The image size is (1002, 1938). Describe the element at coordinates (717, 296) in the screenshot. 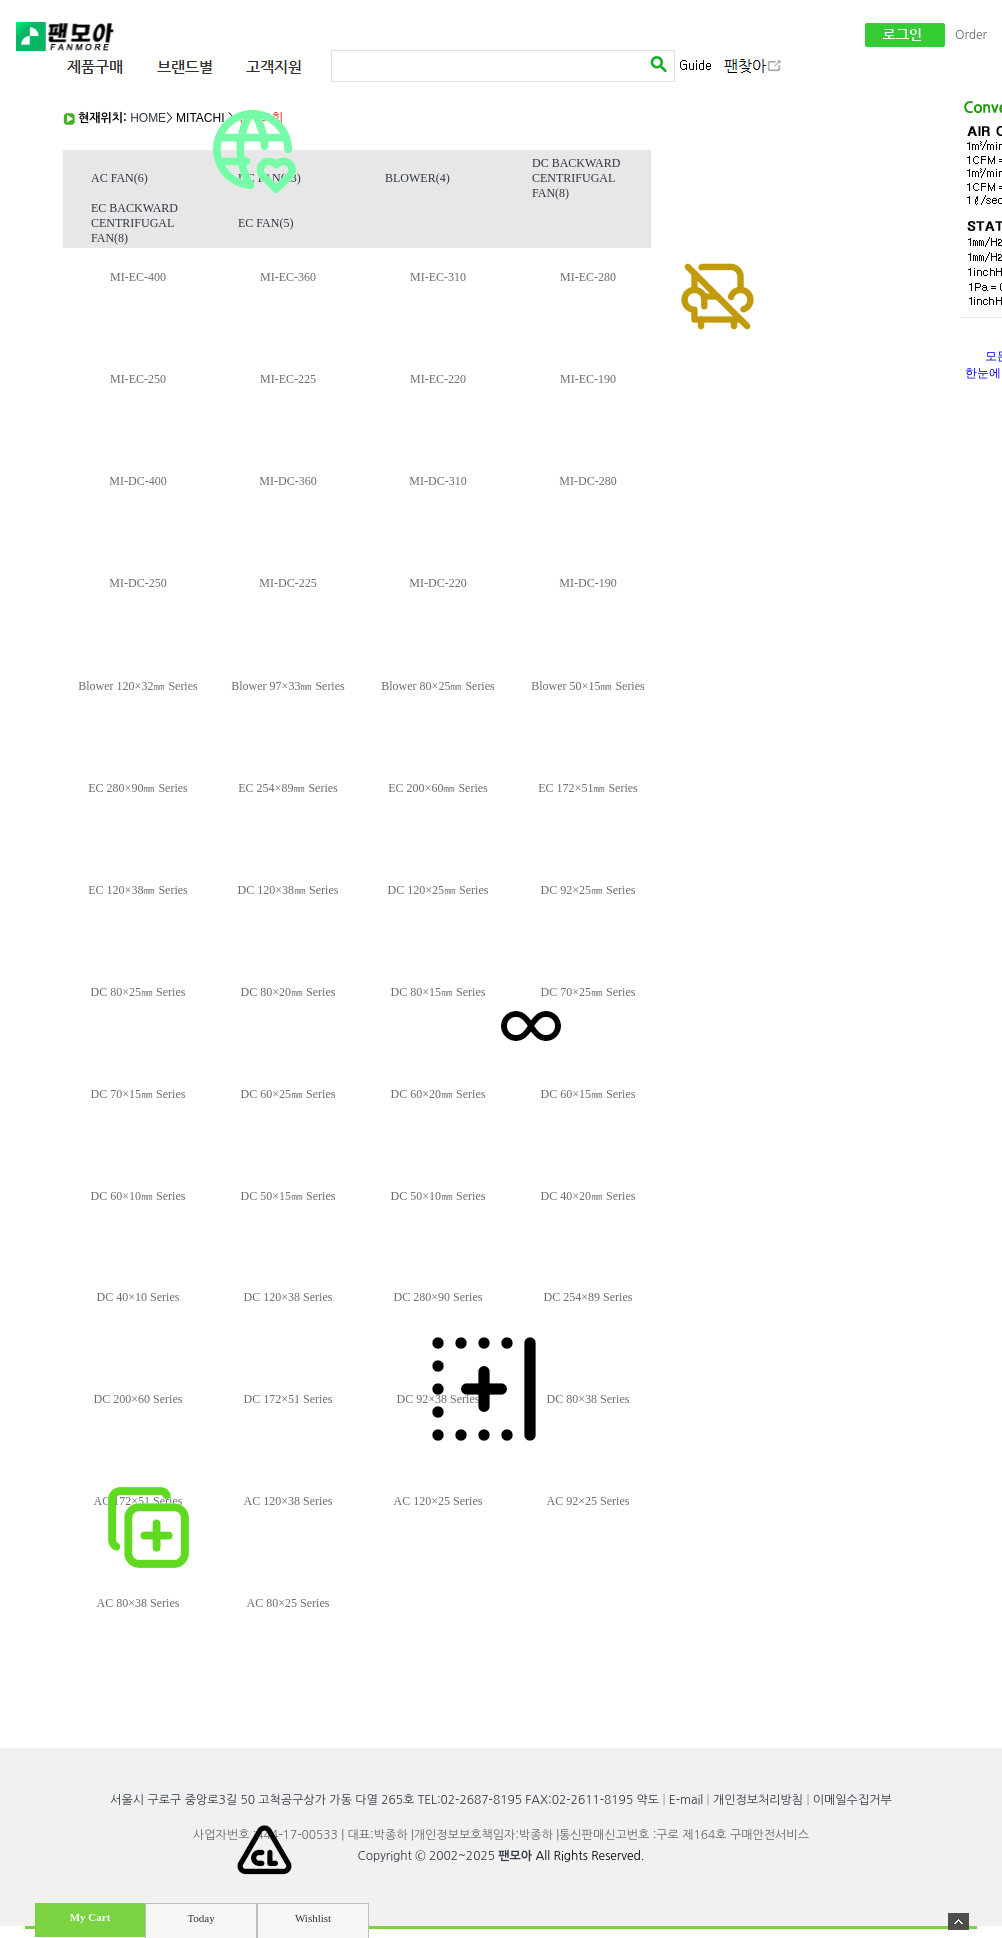

I see `seating unavailable or disabled` at that location.